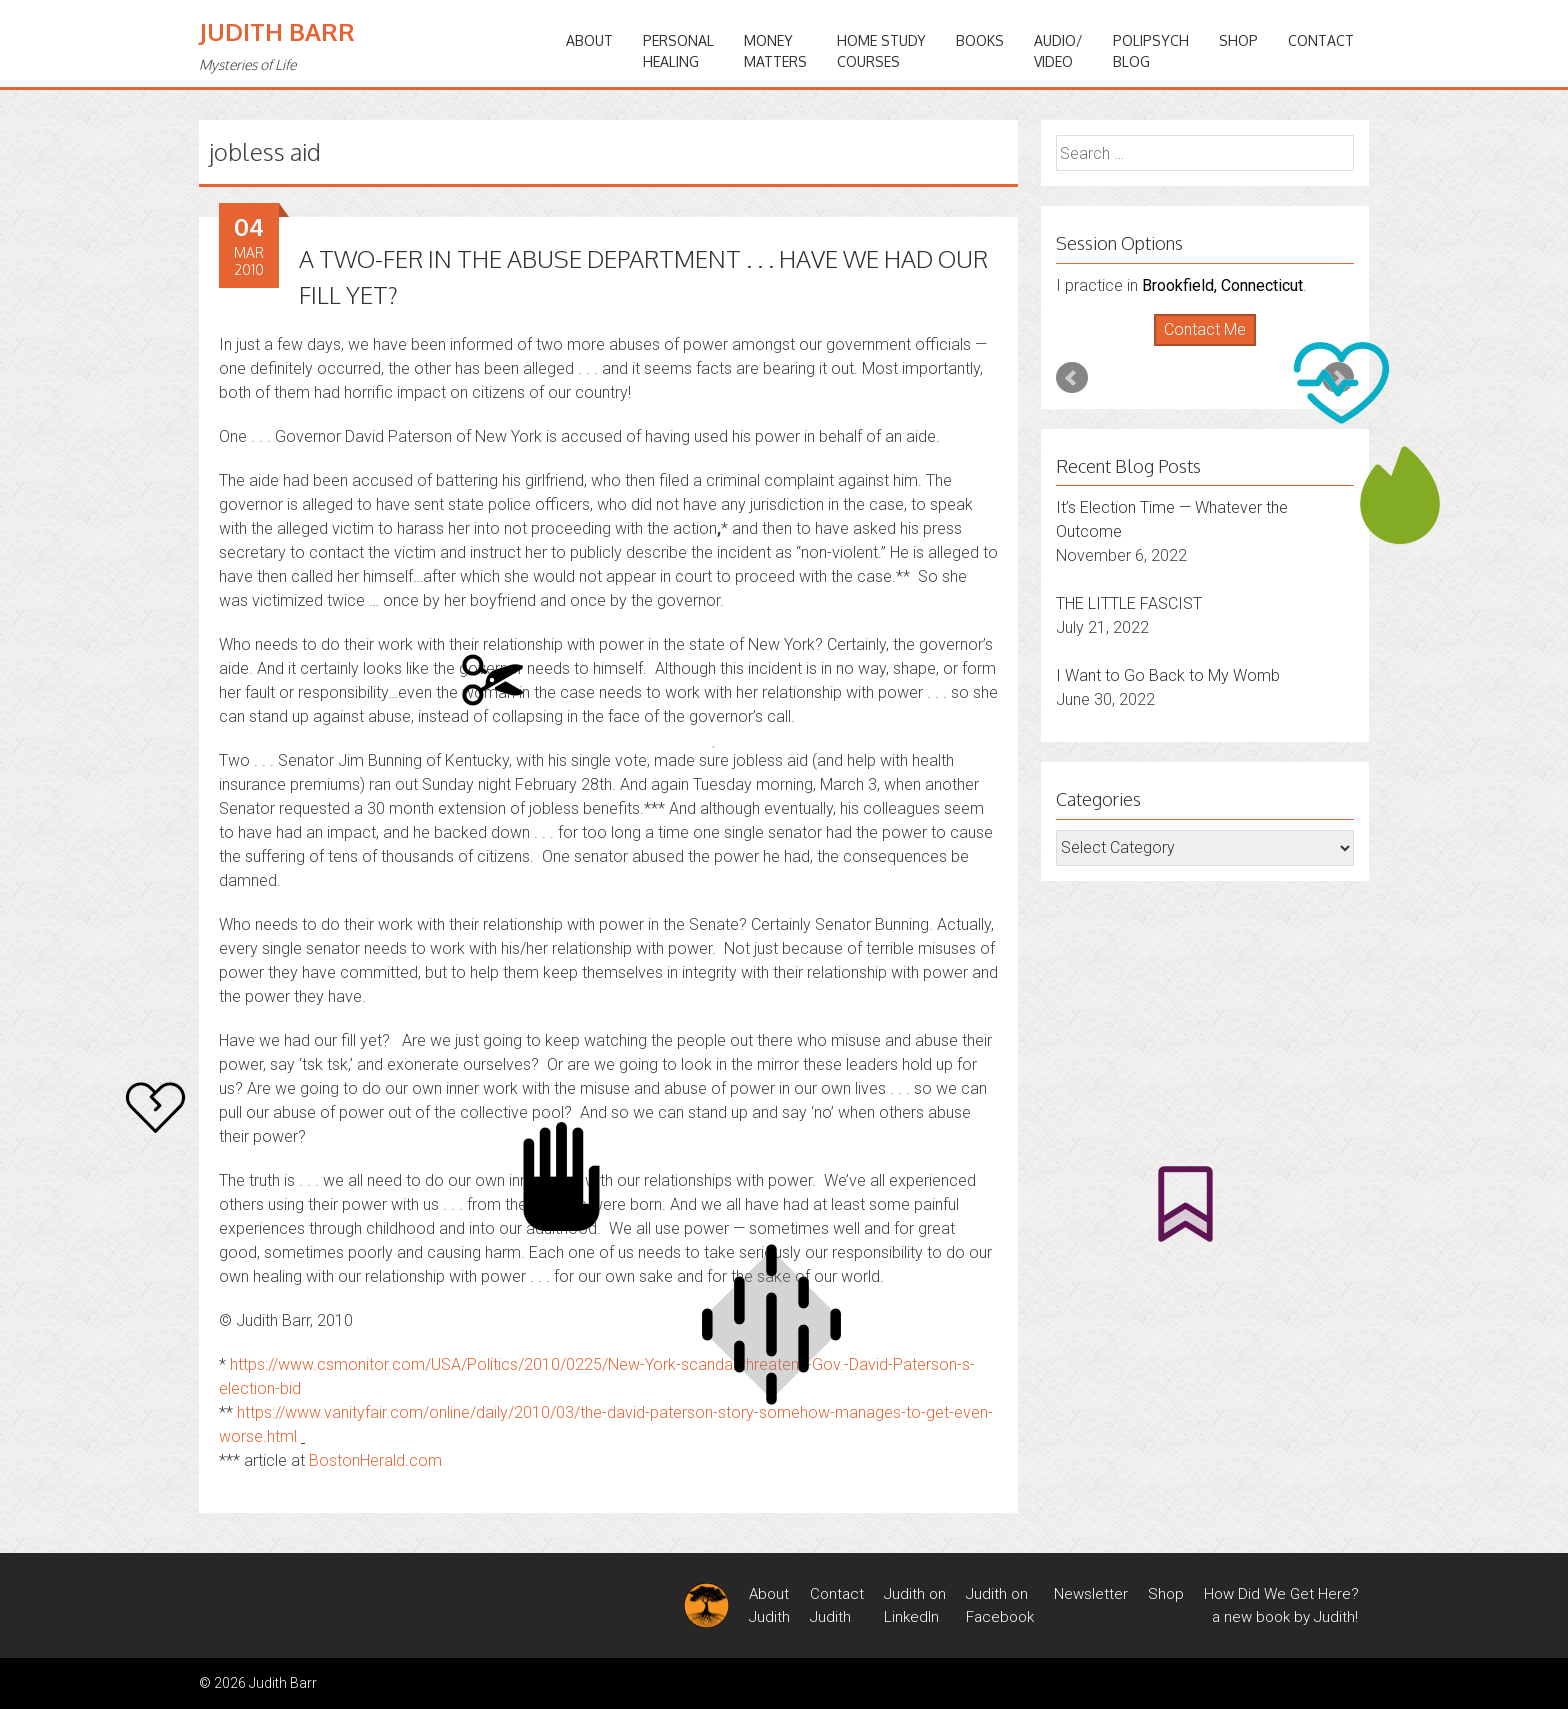 Image resolution: width=1568 pixels, height=1709 pixels. Describe the element at coordinates (492, 680) in the screenshot. I see `cut selected content` at that location.